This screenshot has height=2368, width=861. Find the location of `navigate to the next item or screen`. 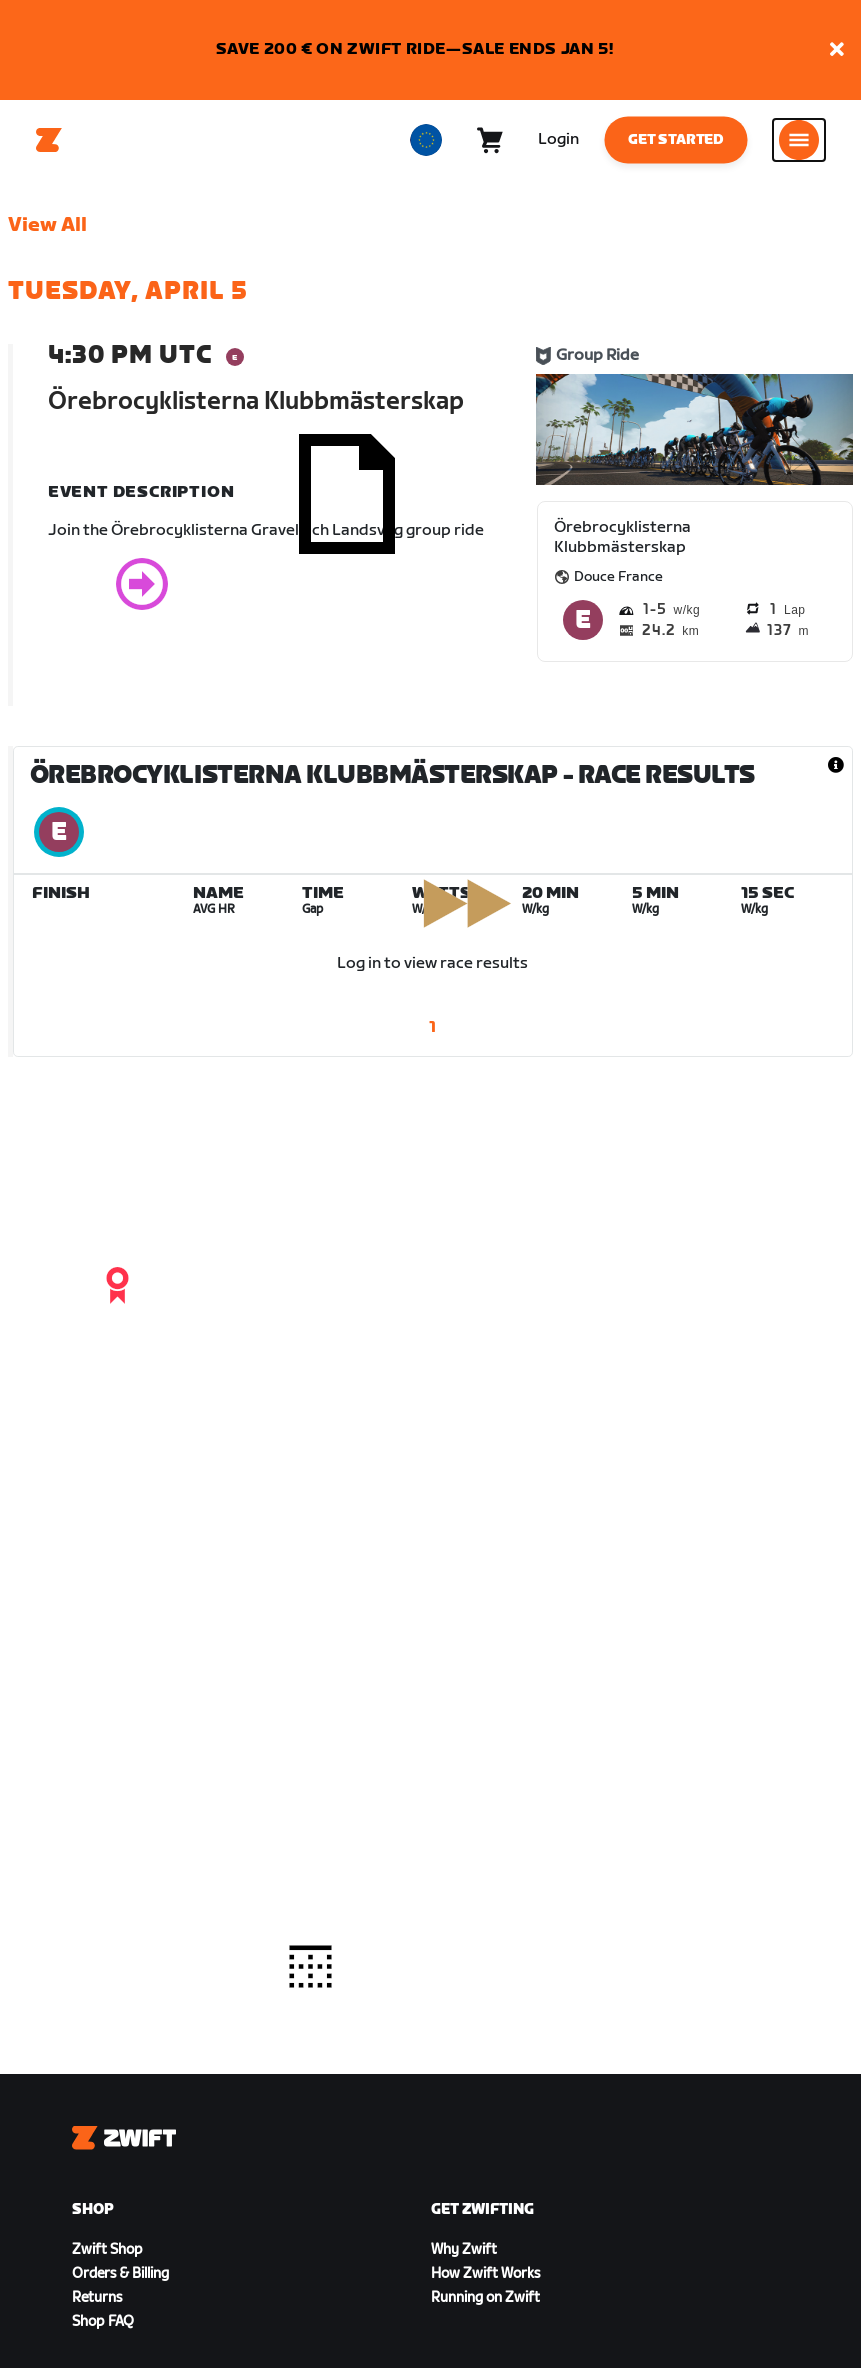

navigate to the next item or screen is located at coordinates (142, 584).